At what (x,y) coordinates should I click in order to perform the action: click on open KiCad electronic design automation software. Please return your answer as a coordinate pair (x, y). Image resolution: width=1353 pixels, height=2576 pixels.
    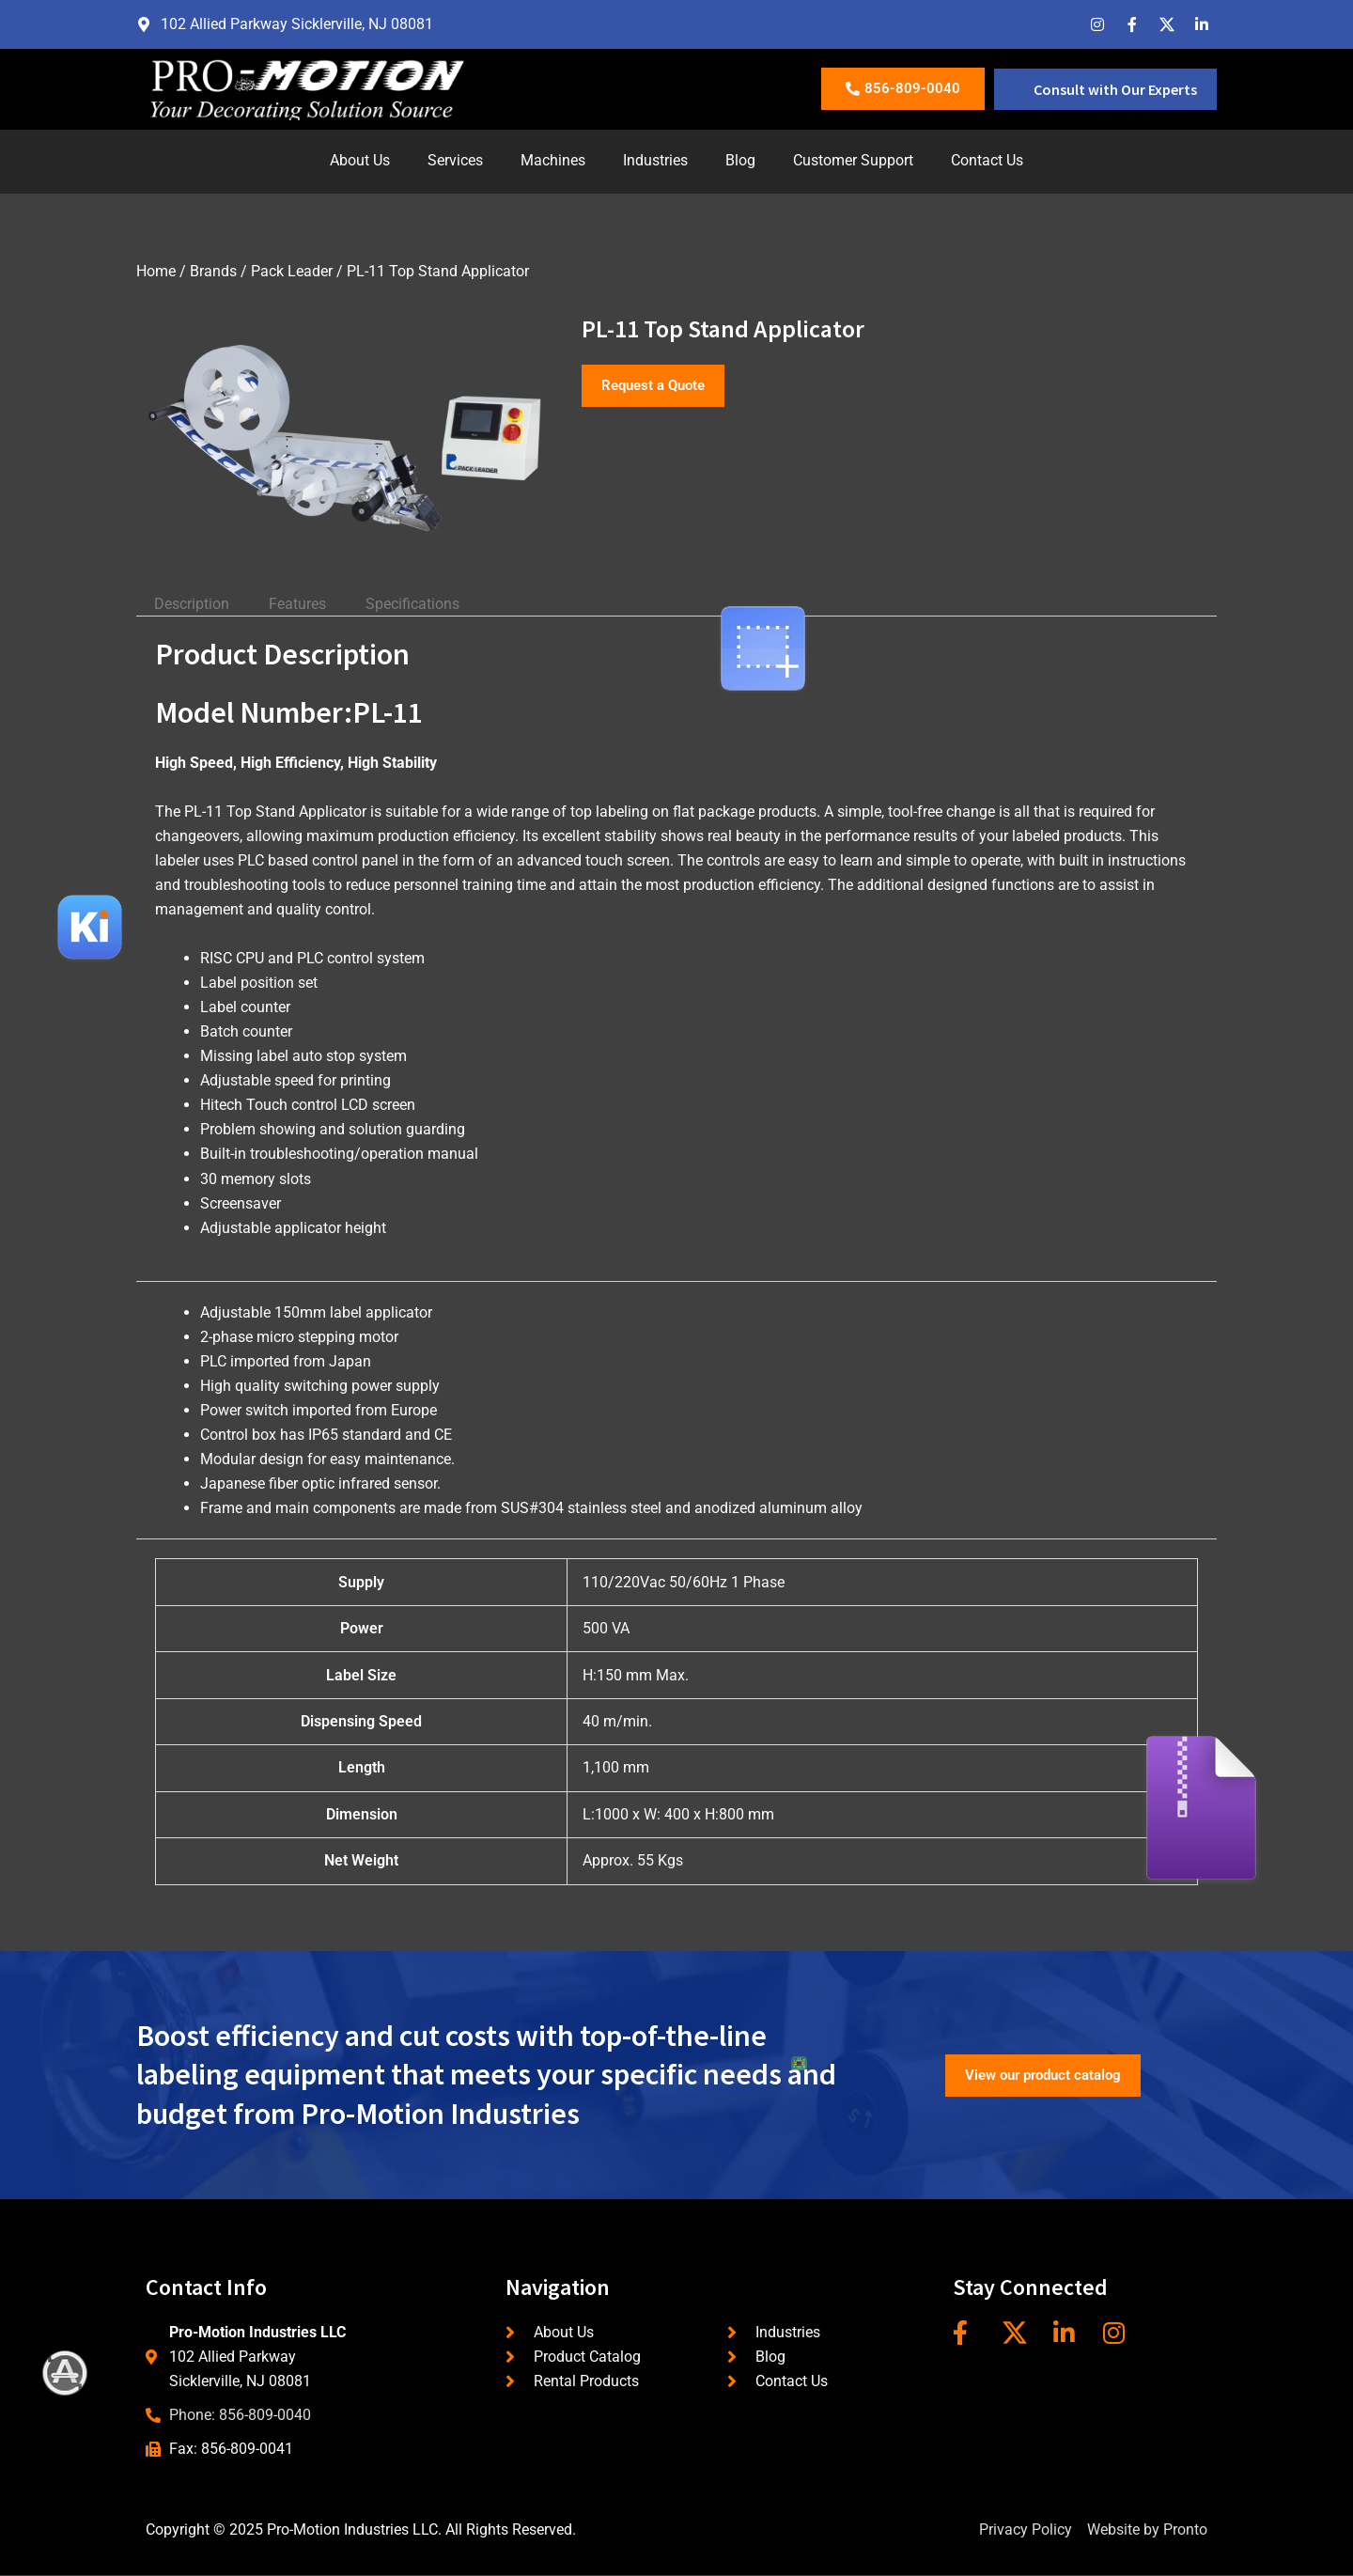
    Looking at the image, I should click on (89, 927).